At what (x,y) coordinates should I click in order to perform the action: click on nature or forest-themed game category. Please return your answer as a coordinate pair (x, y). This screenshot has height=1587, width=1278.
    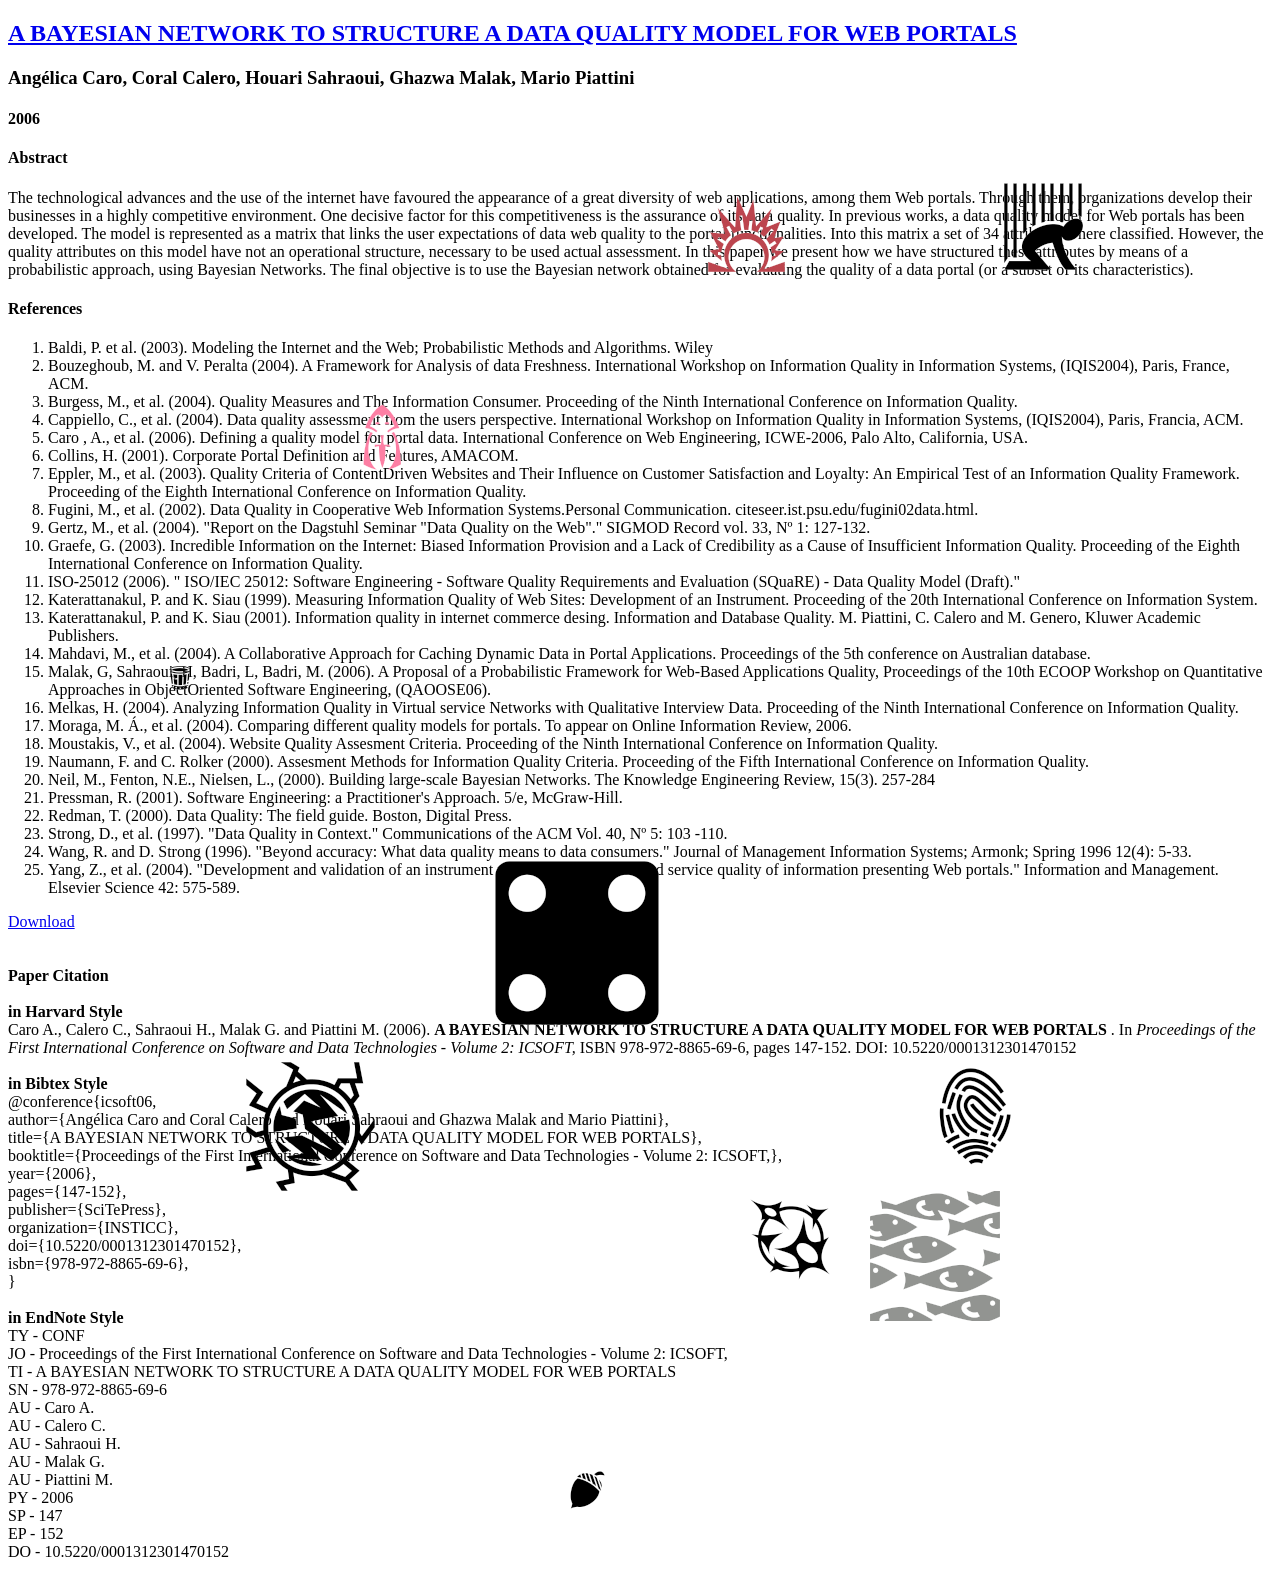
    Looking at the image, I should click on (587, 1490).